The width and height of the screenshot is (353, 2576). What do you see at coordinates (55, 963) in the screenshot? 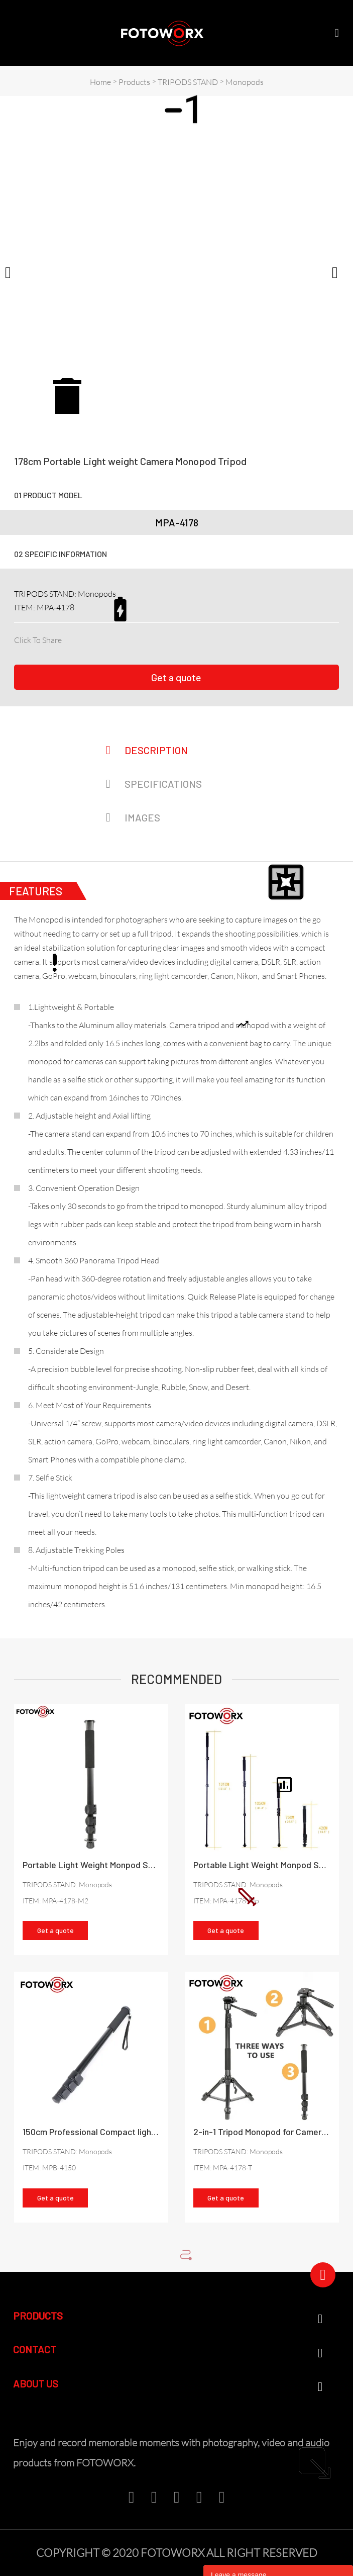
I see `indicates high priority notification or alert` at bounding box center [55, 963].